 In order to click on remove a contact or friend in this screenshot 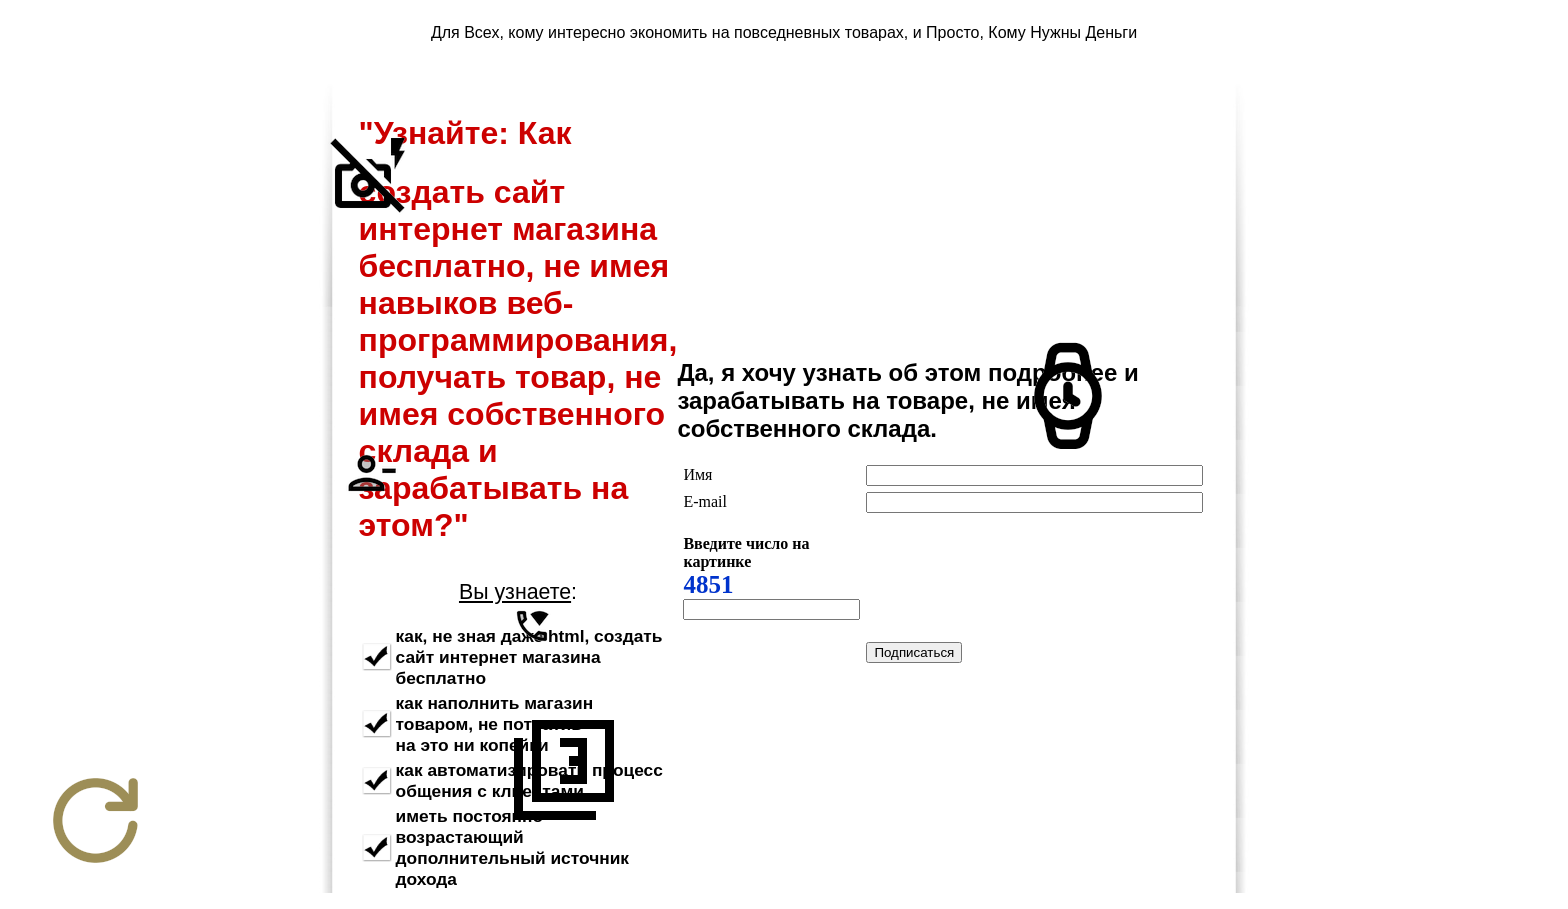, I will do `click(371, 473)`.